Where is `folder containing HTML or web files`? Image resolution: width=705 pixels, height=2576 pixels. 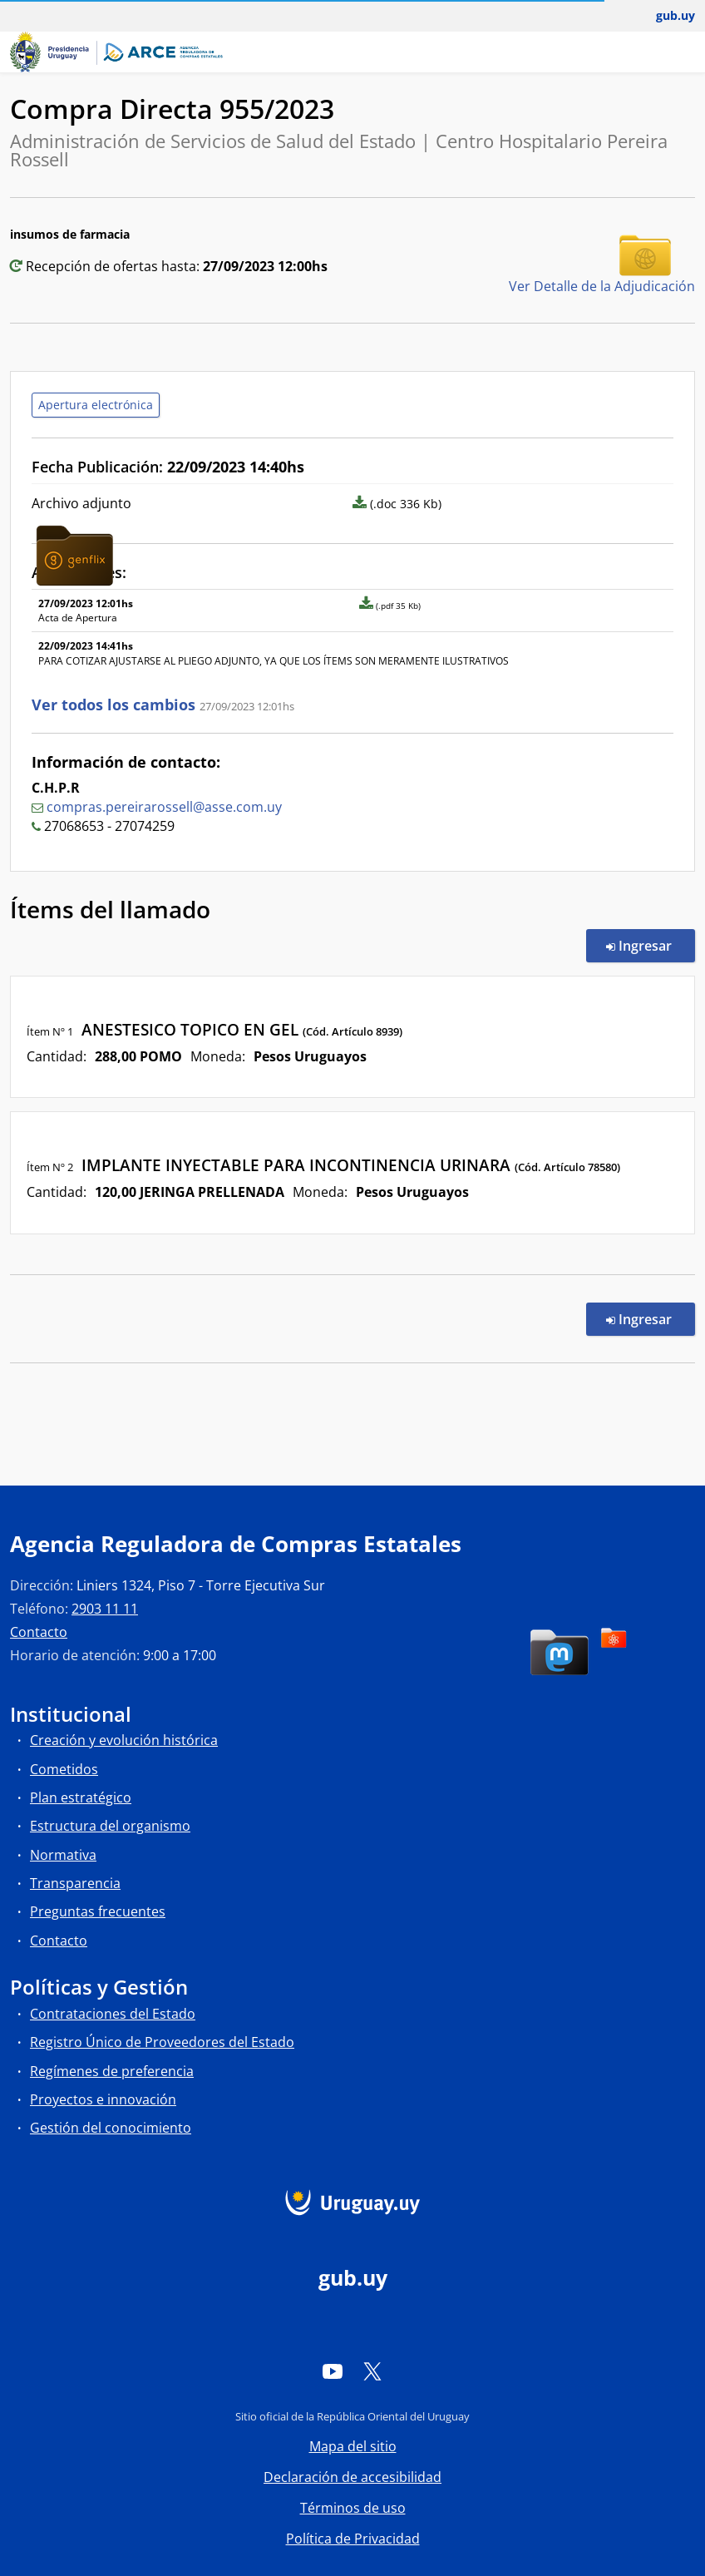 folder containing HTML or web files is located at coordinates (645, 255).